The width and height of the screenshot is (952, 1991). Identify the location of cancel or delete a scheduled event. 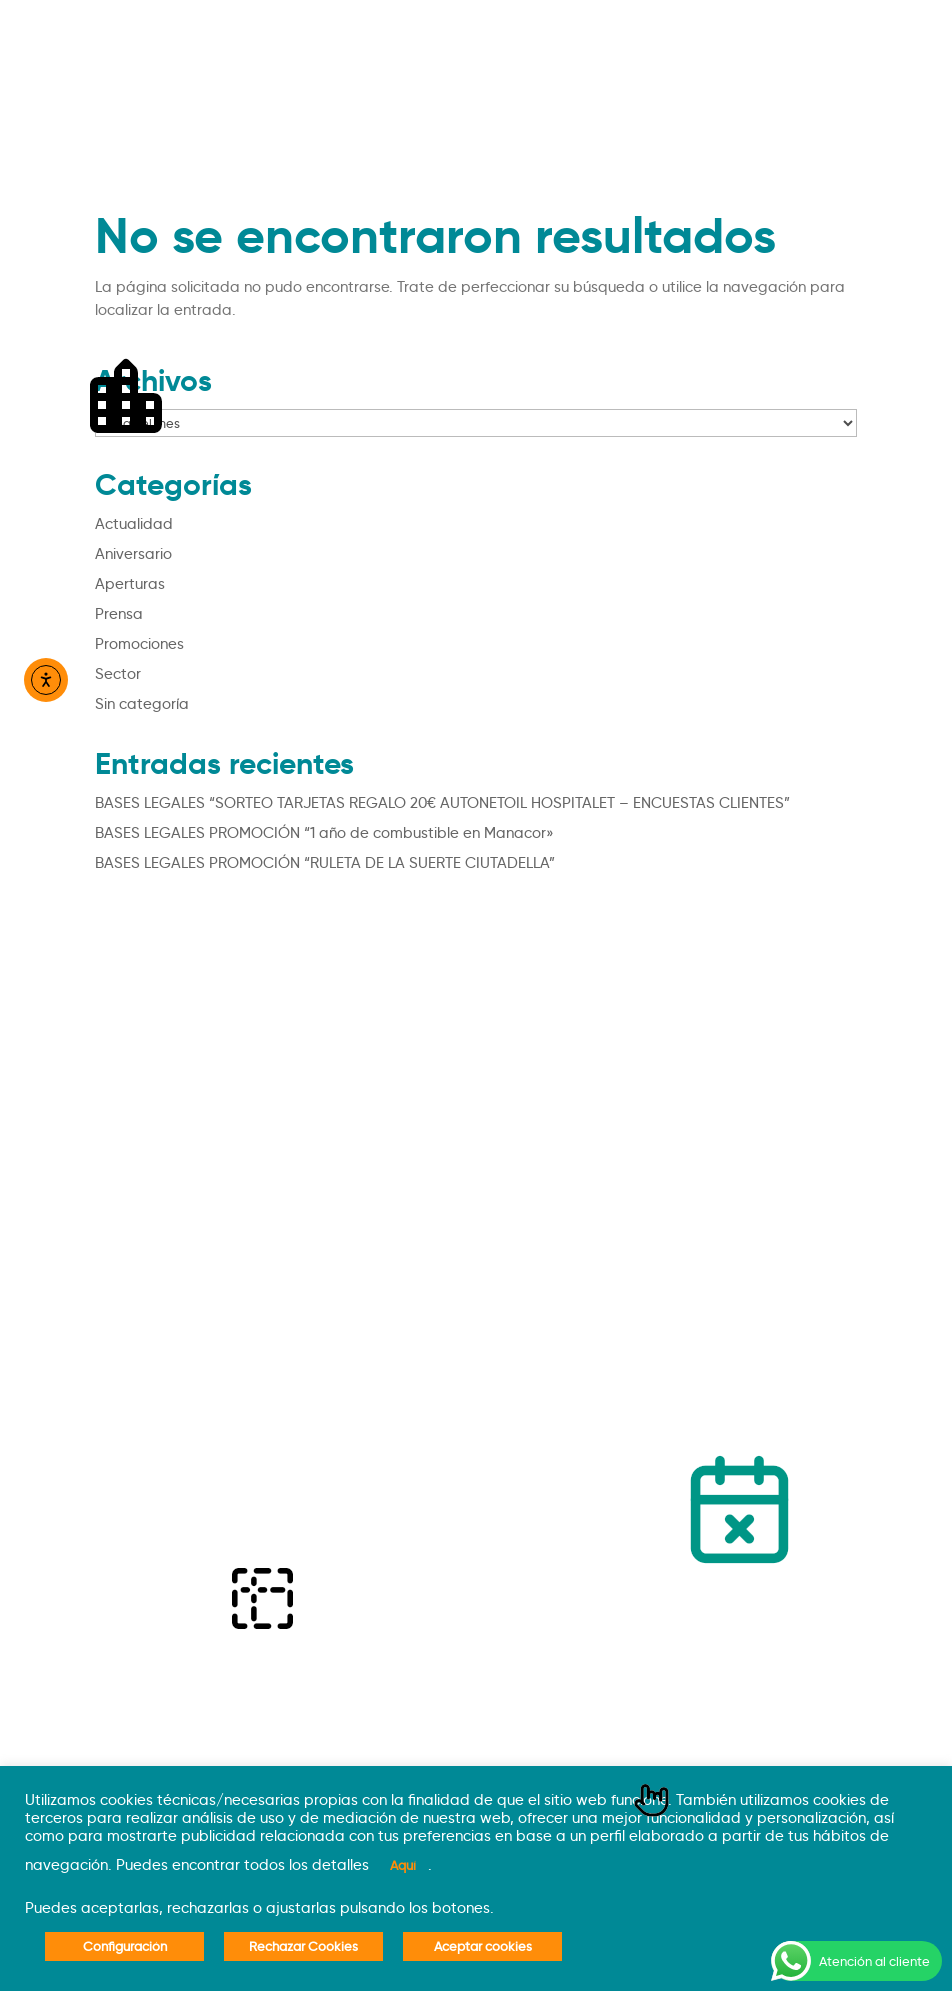
(739, 1509).